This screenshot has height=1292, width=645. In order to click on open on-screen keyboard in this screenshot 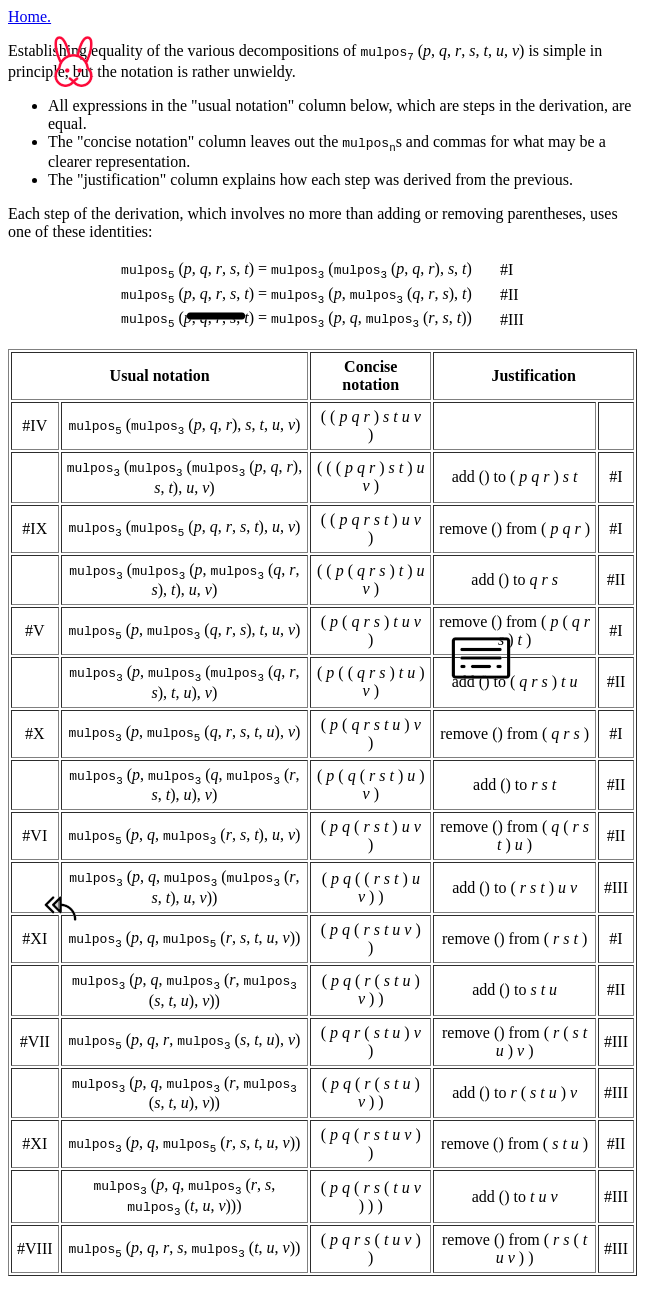, I will do `click(481, 658)`.